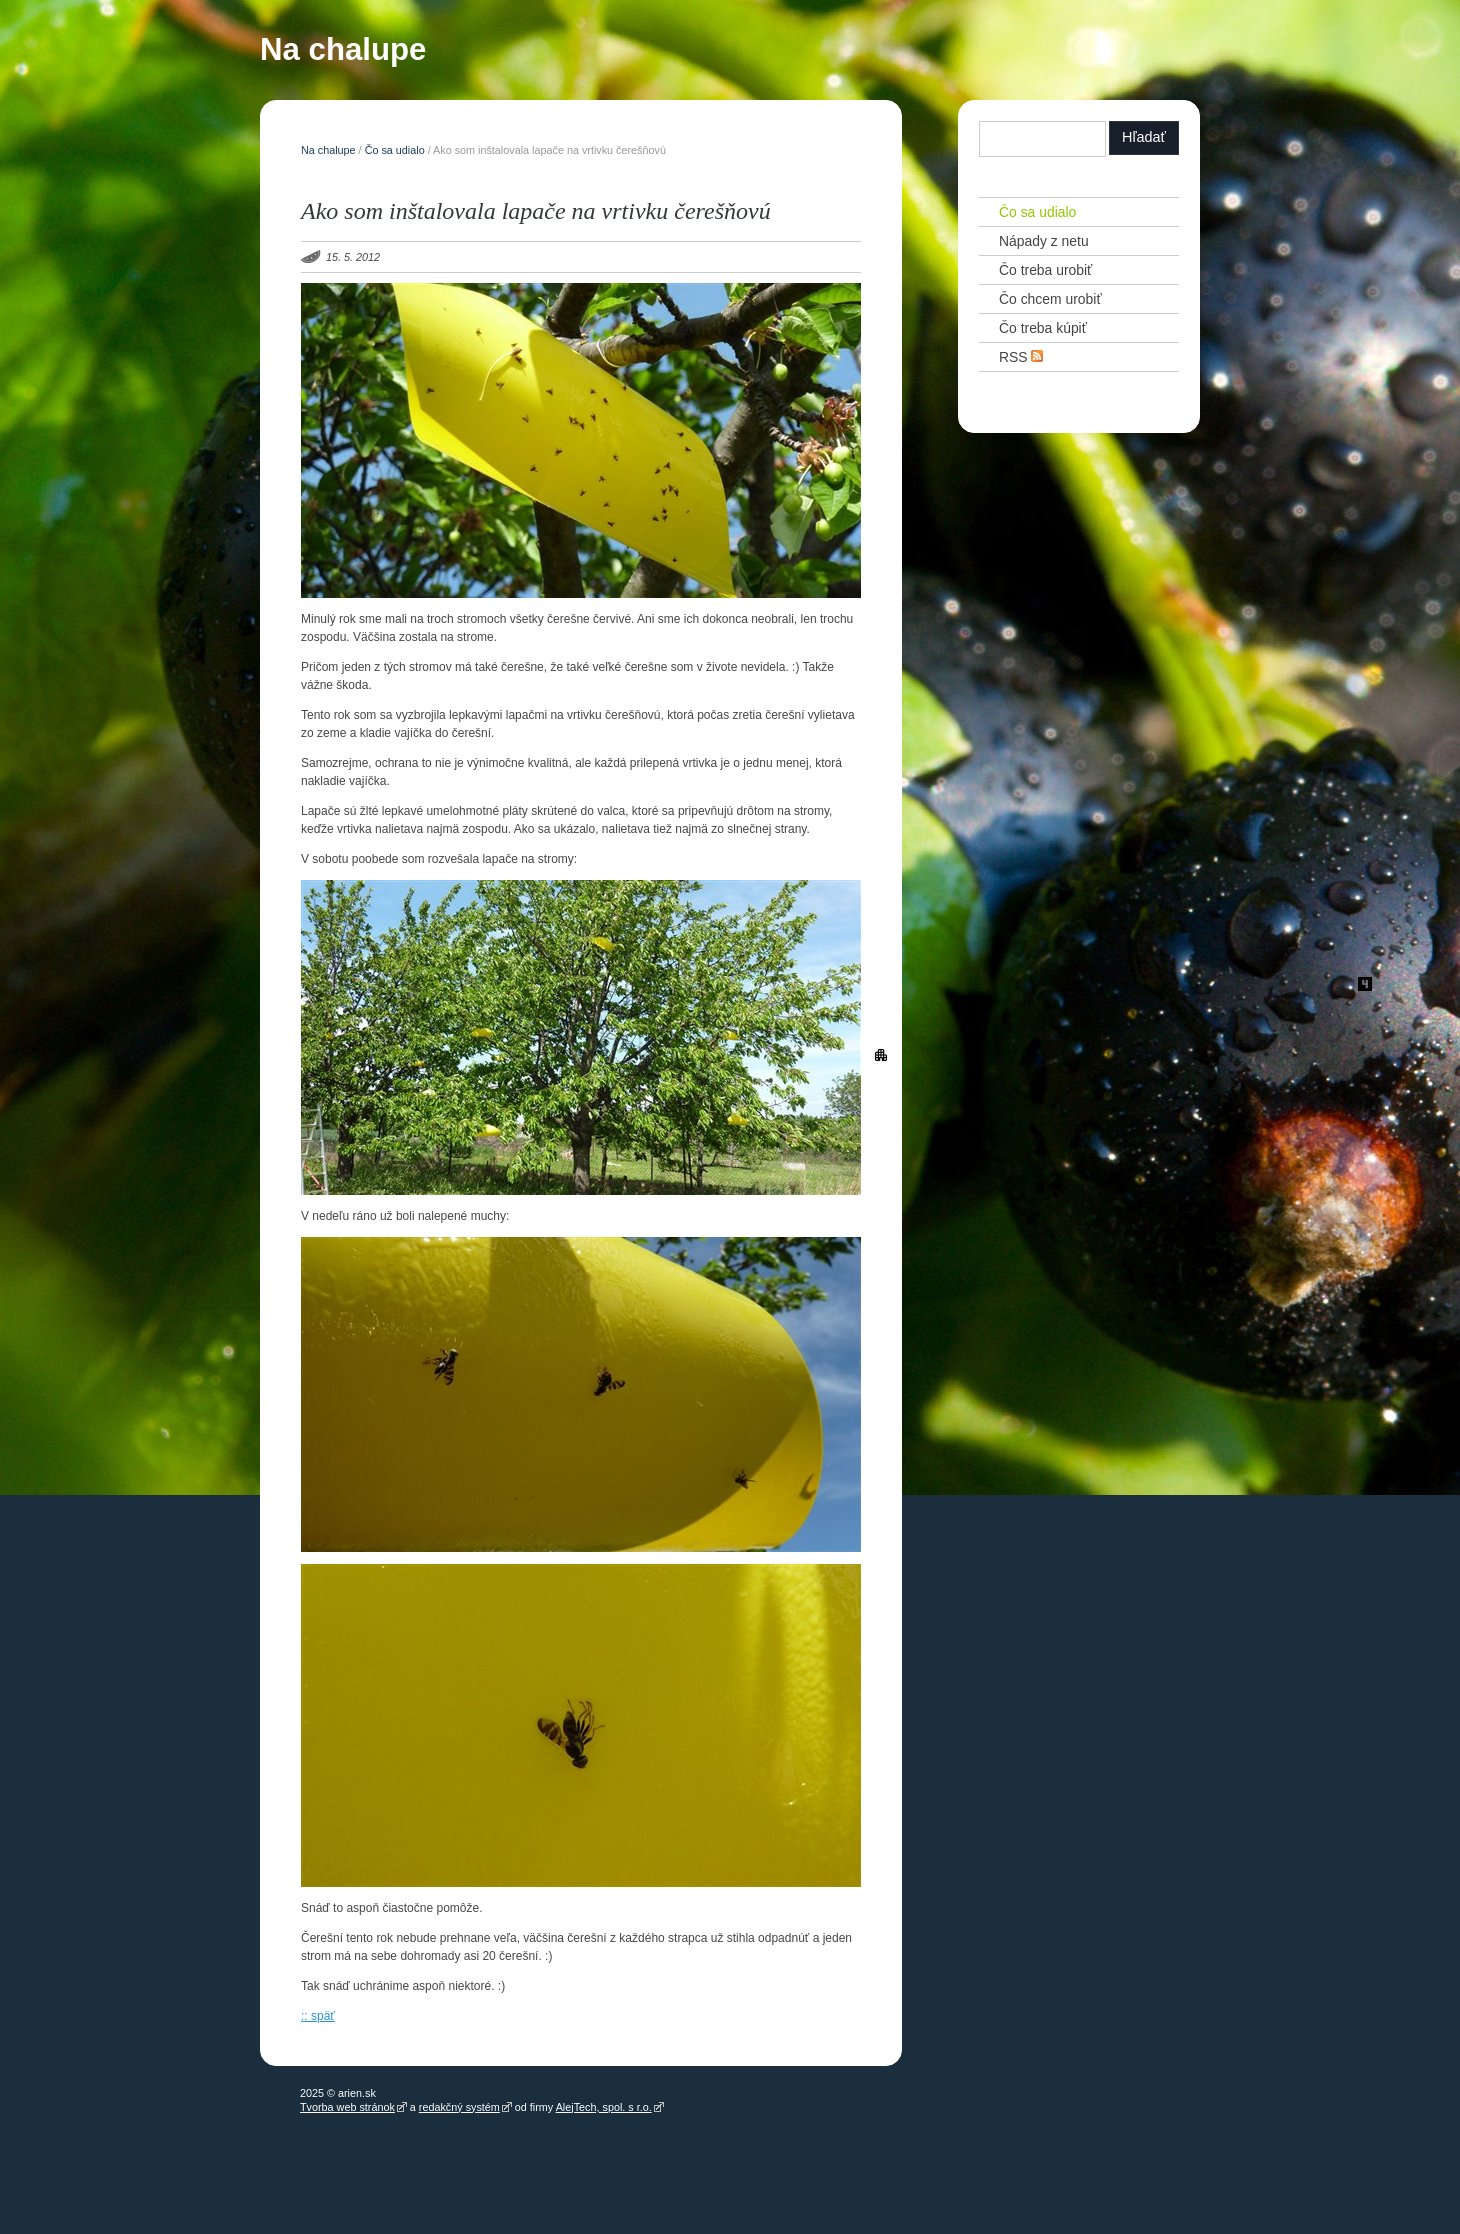  What do you see at coordinates (1365, 984) in the screenshot?
I see `select filter or preset number 4` at bounding box center [1365, 984].